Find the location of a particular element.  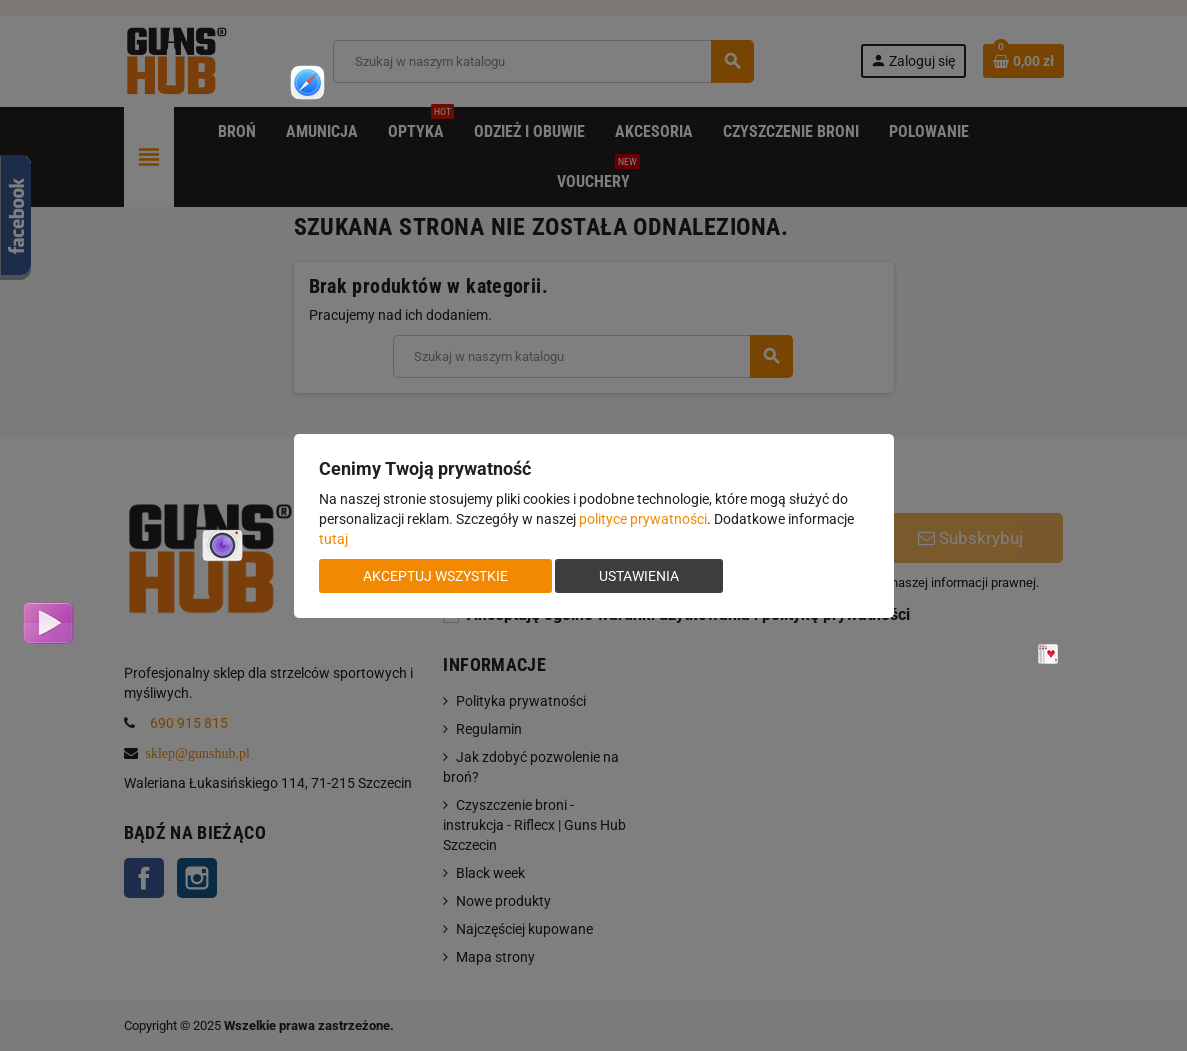

open totem video player is located at coordinates (48, 623).